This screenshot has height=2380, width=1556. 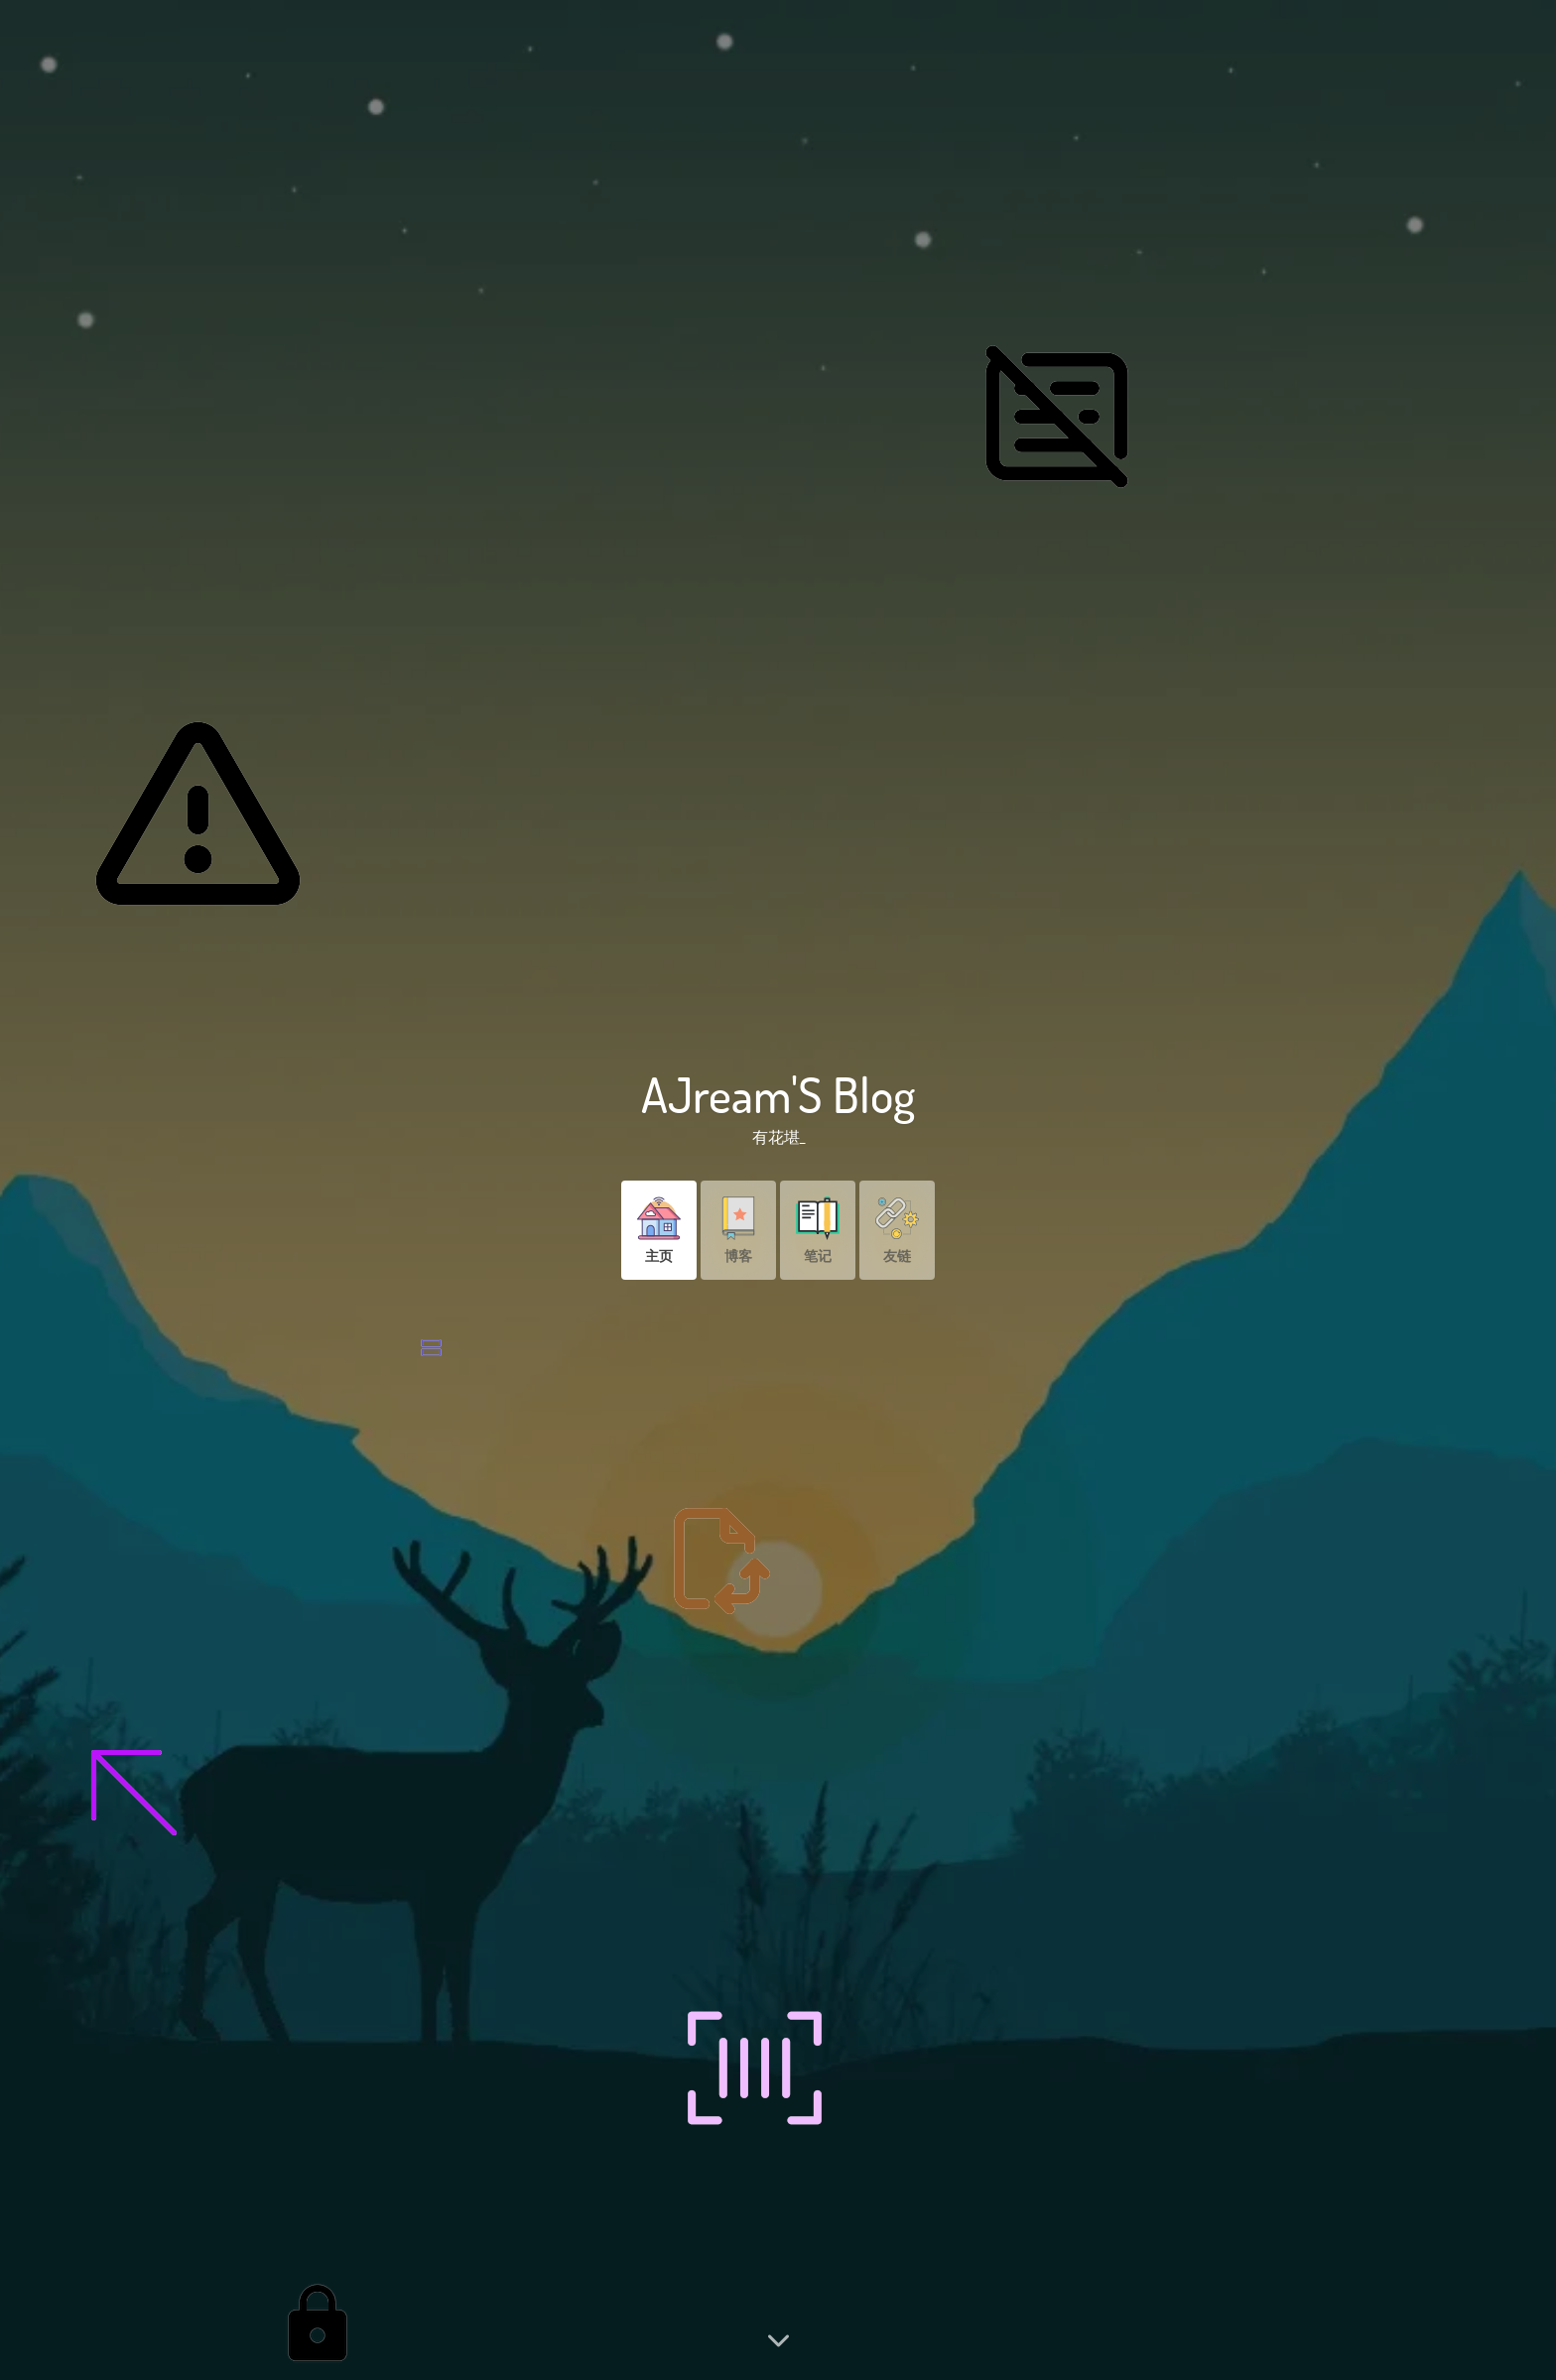 I want to click on scan a barcode, so click(x=754, y=2067).